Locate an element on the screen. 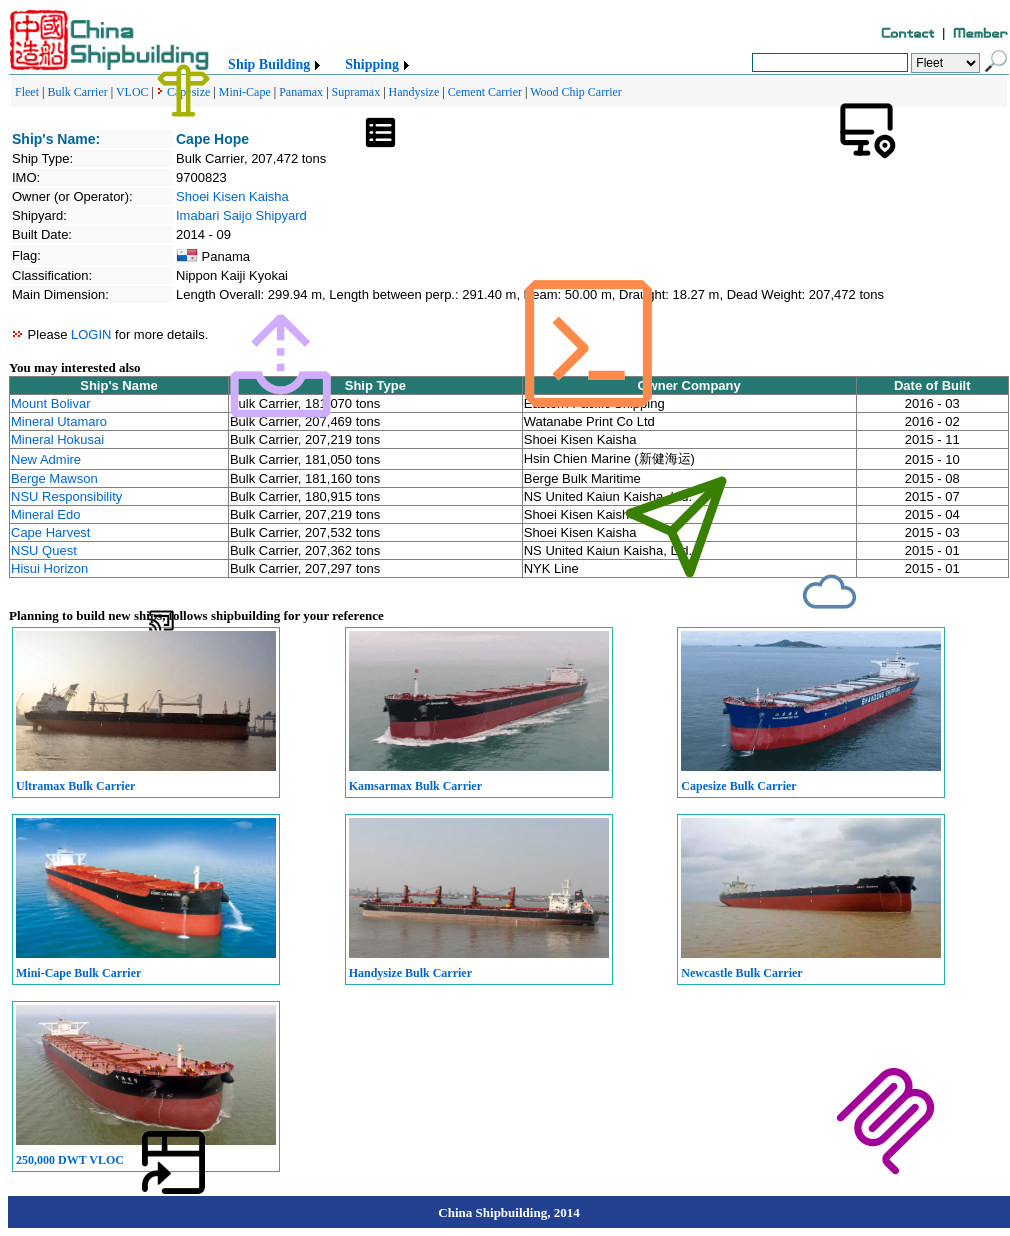 The width and height of the screenshot is (1010, 1236). send a message is located at coordinates (676, 527).